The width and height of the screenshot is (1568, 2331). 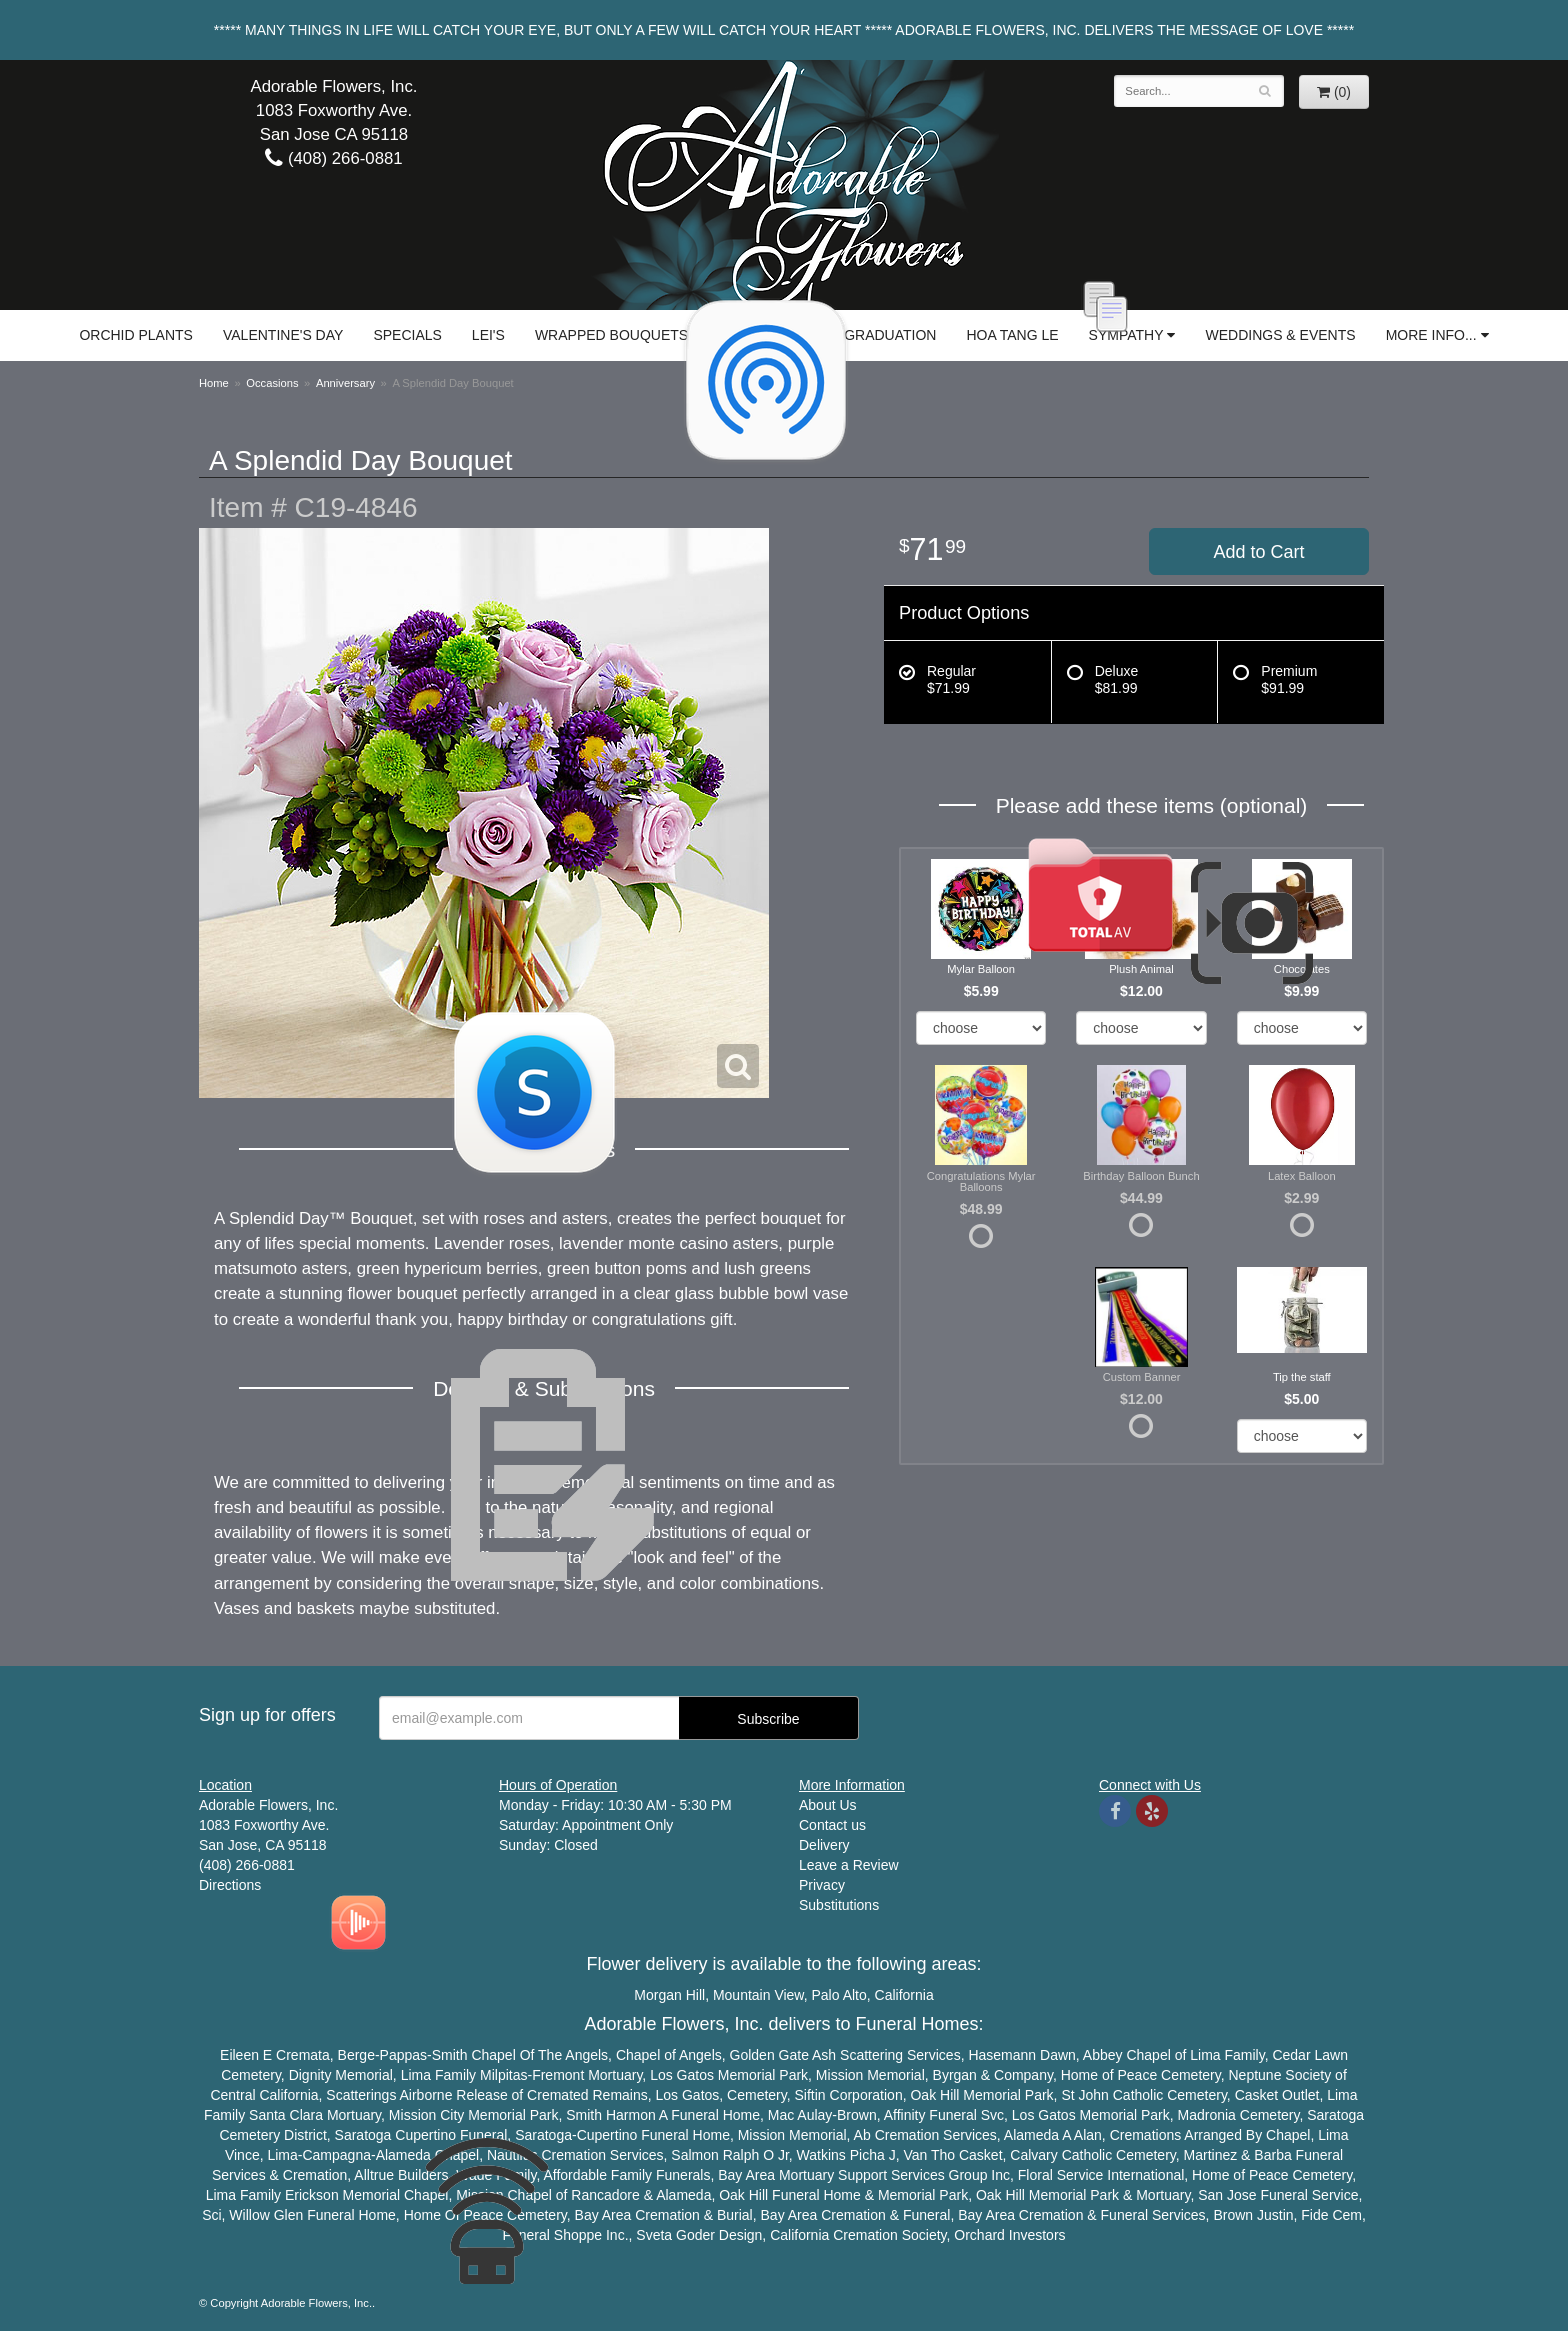 What do you see at coordinates (487, 2211) in the screenshot?
I see `indicates a wireless USB receiver is connected` at bounding box center [487, 2211].